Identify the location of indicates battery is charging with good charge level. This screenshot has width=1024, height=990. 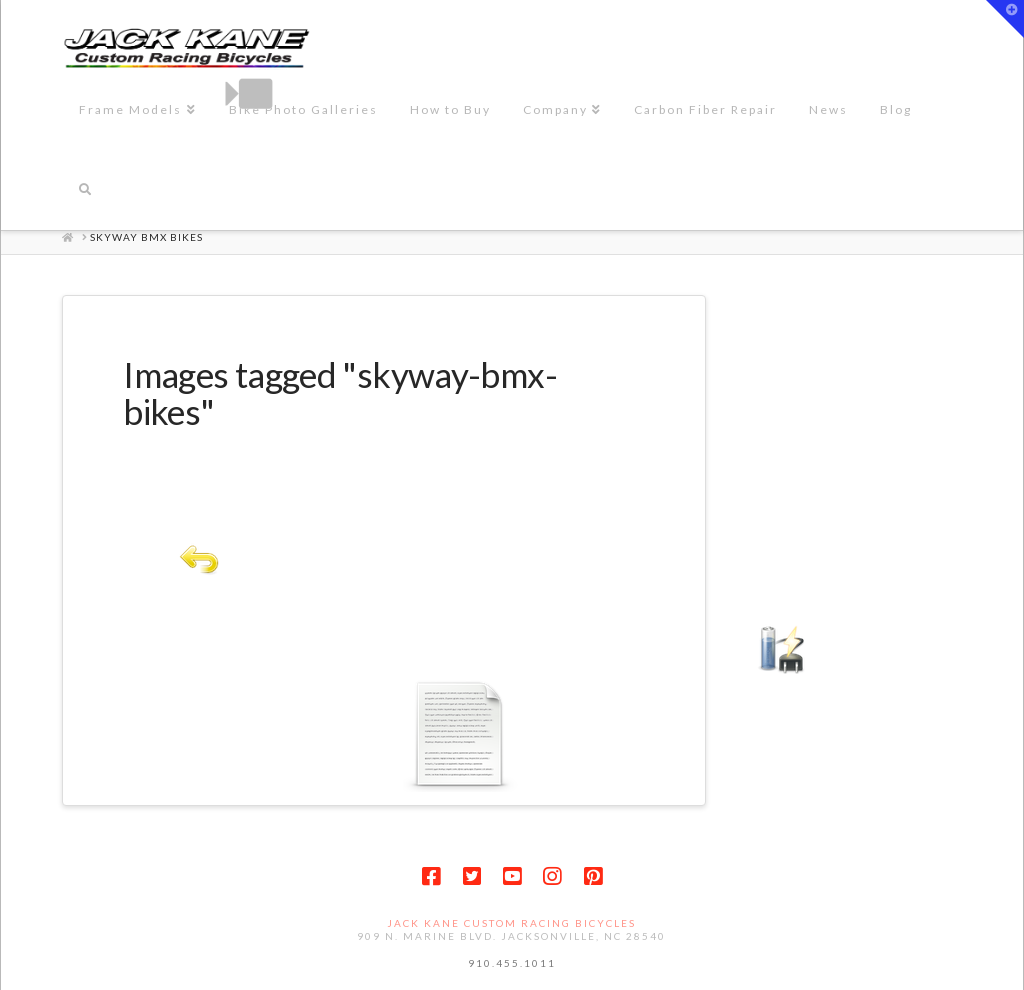
(780, 649).